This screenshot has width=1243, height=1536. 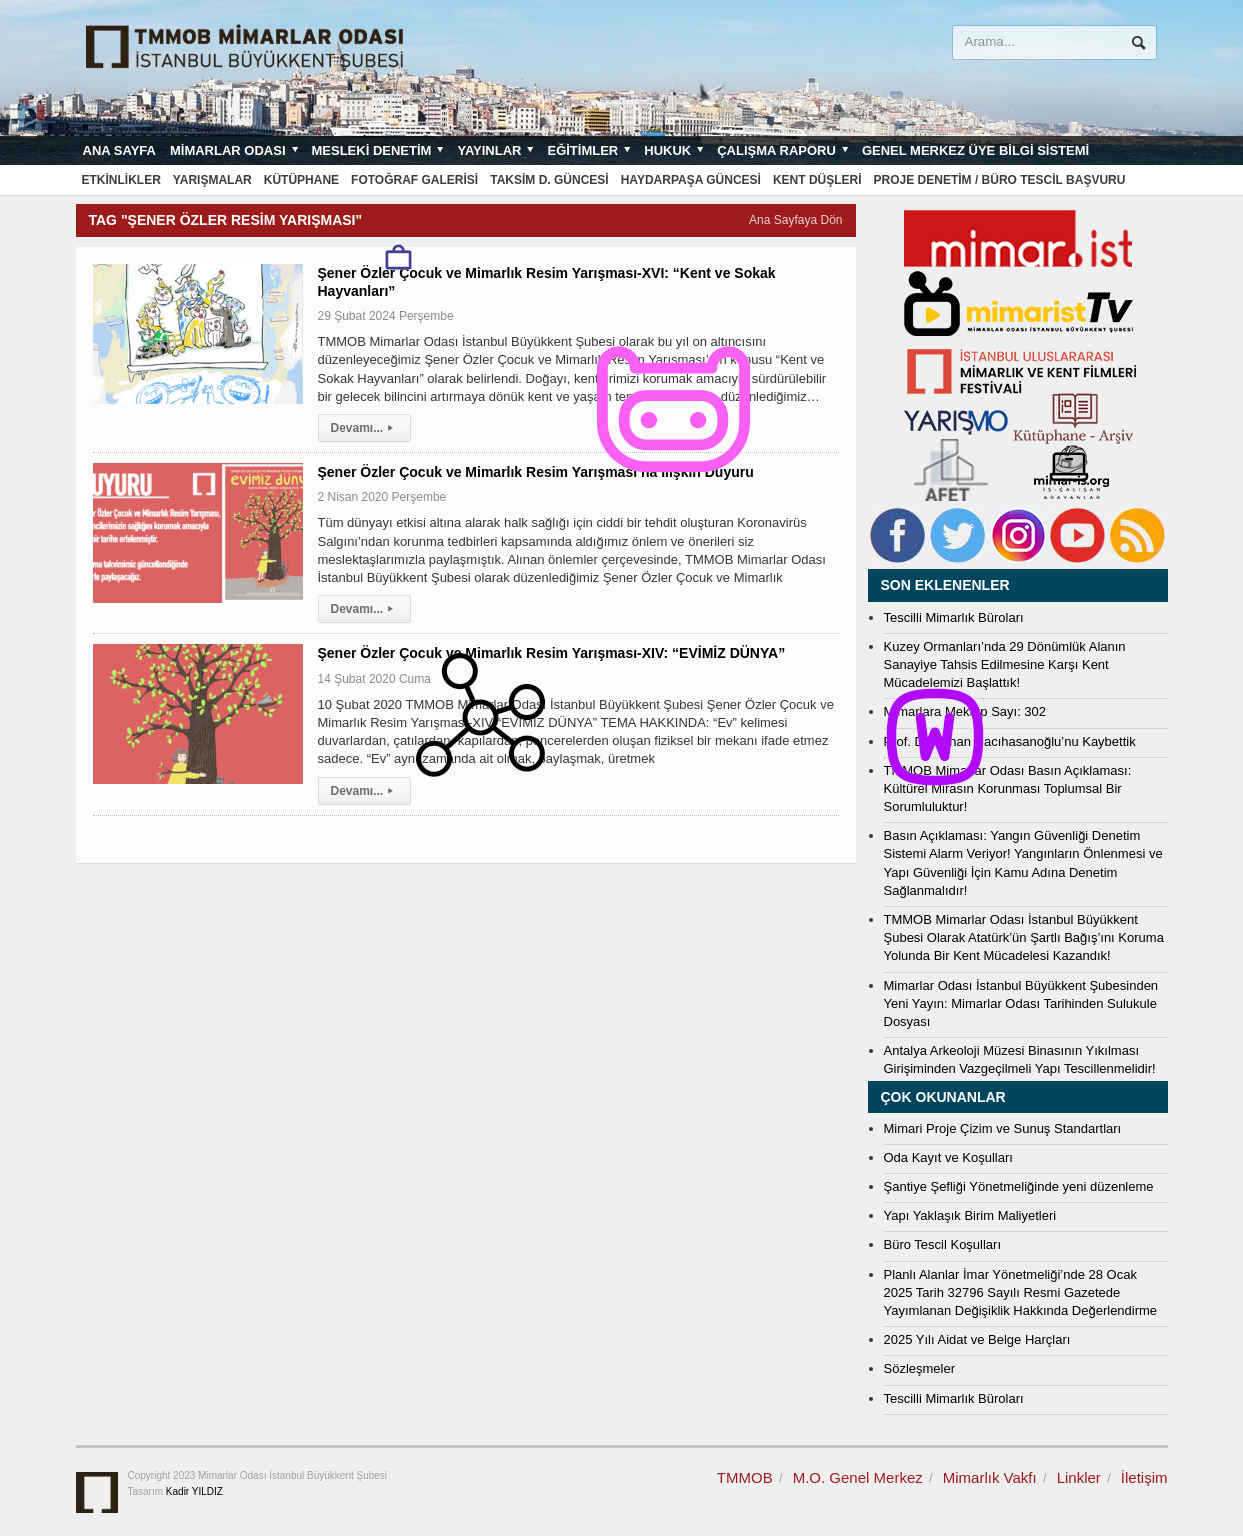 What do you see at coordinates (1069, 466) in the screenshot?
I see `switch to desktop view` at bounding box center [1069, 466].